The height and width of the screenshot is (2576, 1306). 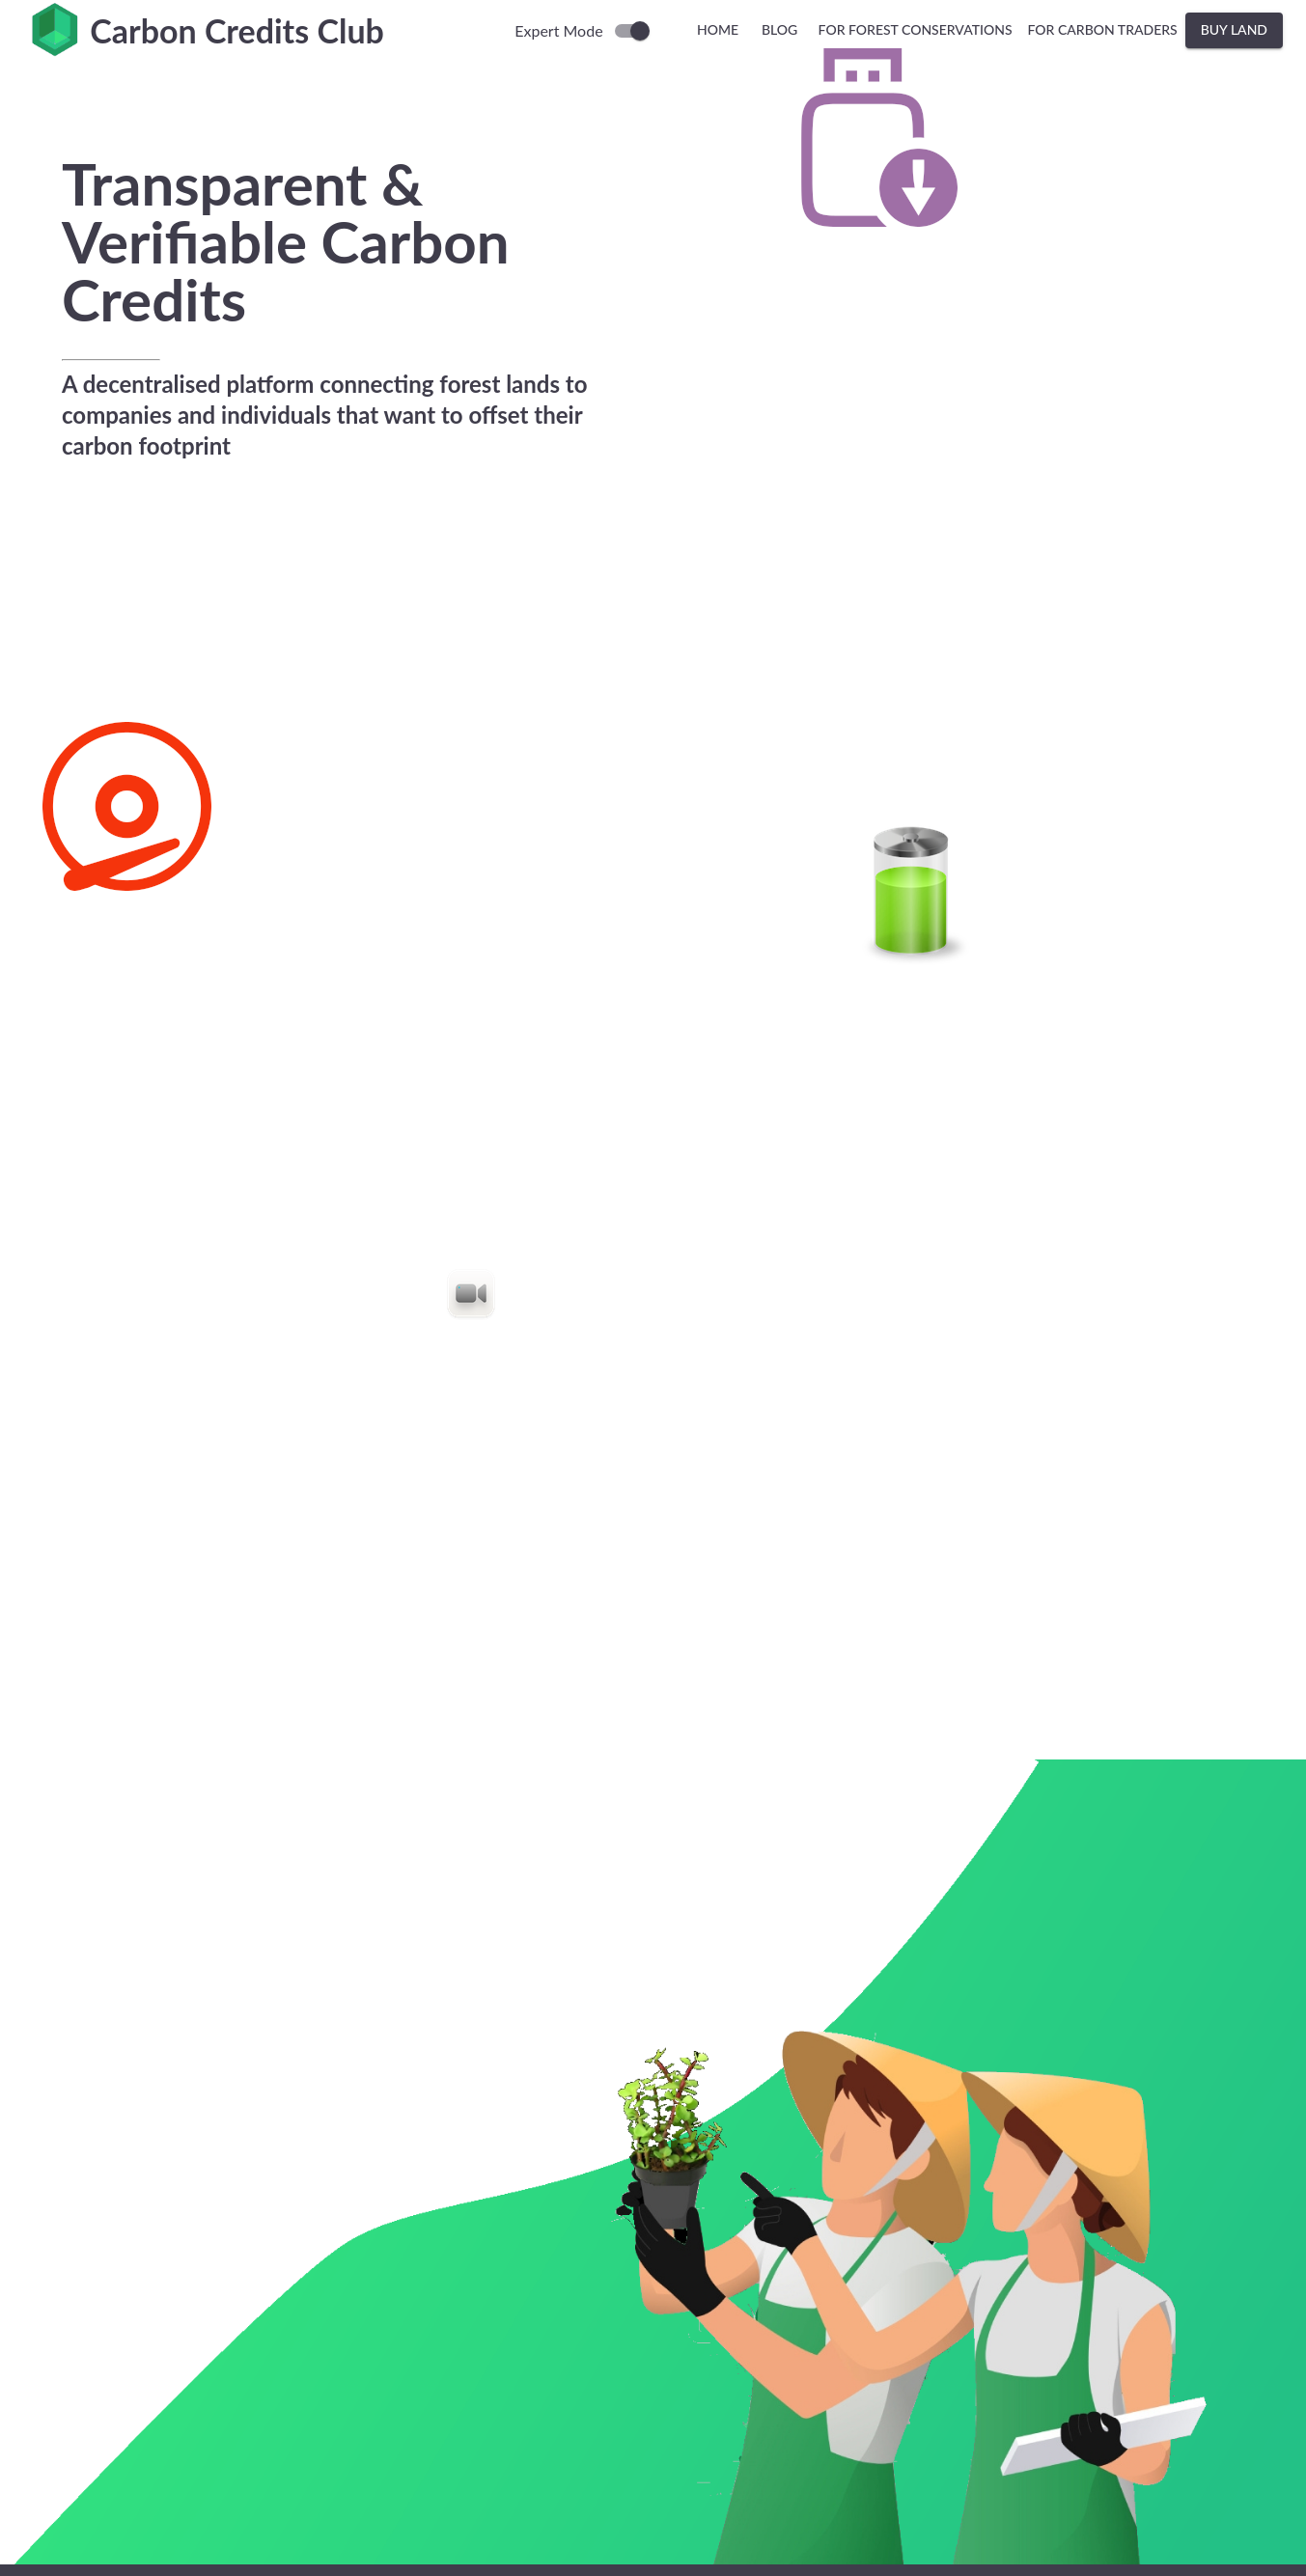 I want to click on view current battery level, so click(x=911, y=891).